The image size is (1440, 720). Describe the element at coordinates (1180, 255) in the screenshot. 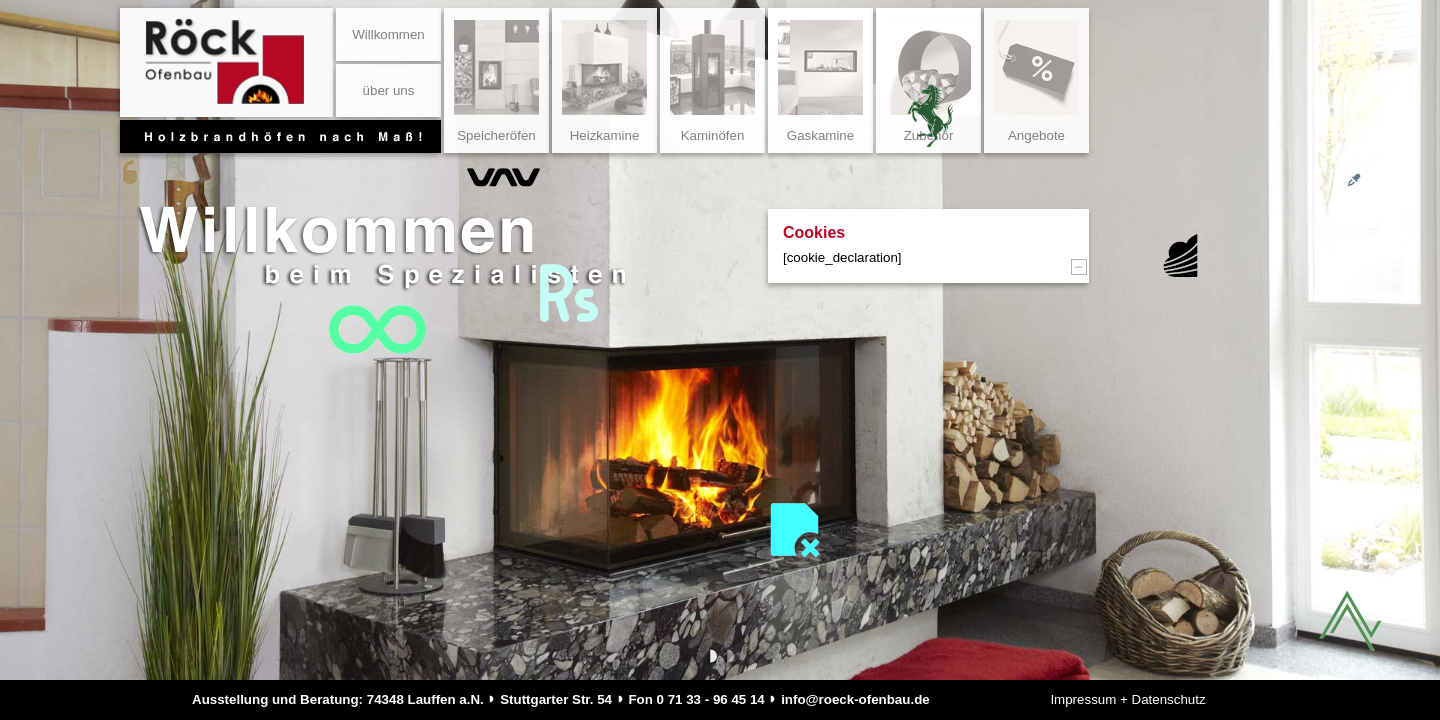

I see `opennebula cloud management platform logo` at that location.